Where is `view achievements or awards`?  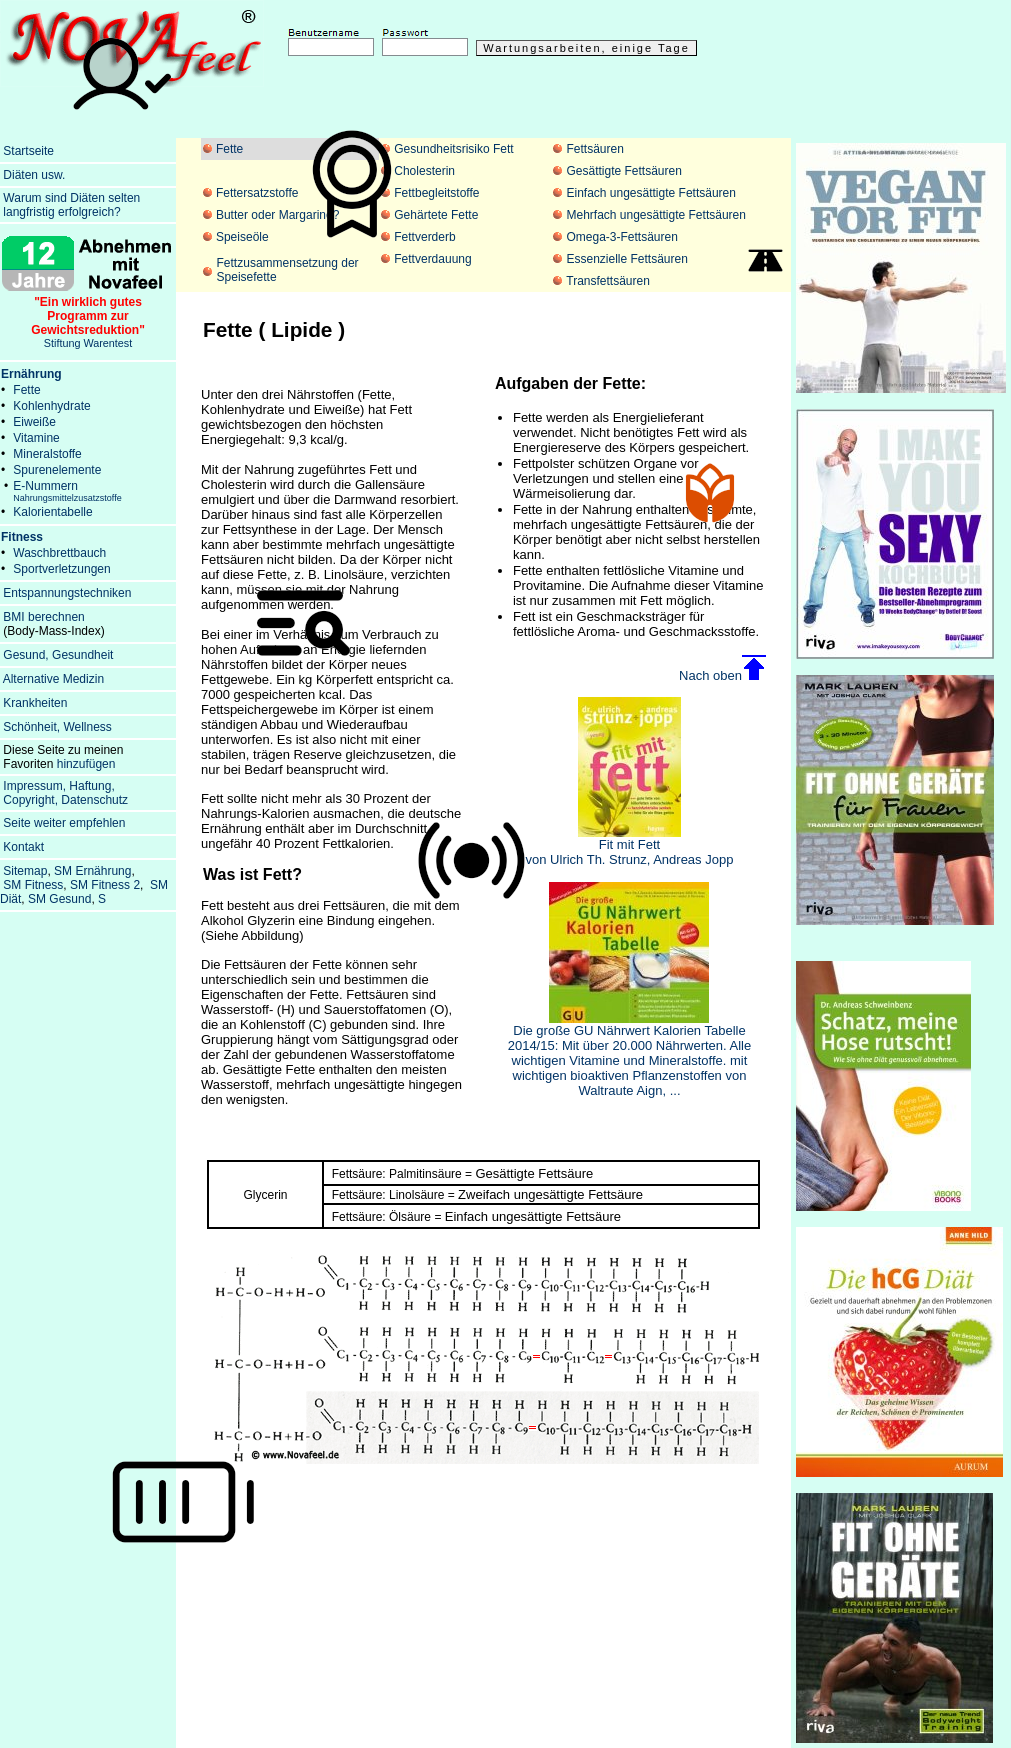 view achievements or awards is located at coordinates (352, 184).